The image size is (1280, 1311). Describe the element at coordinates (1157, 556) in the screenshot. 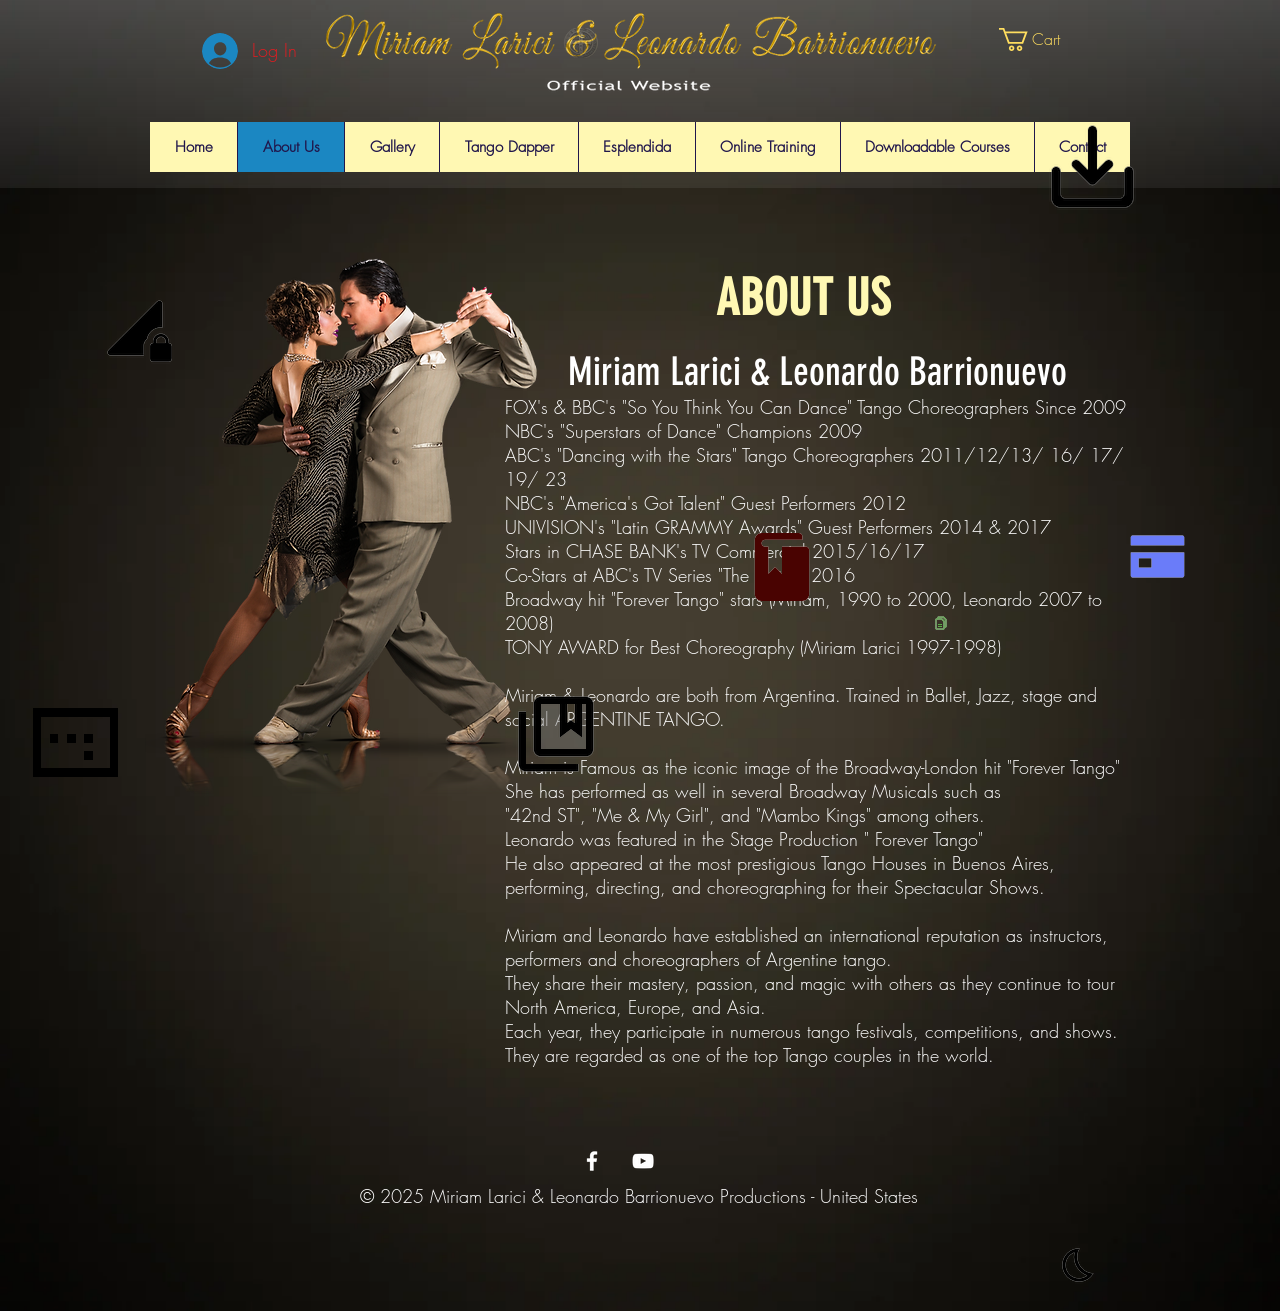

I see `manage payment methods` at that location.